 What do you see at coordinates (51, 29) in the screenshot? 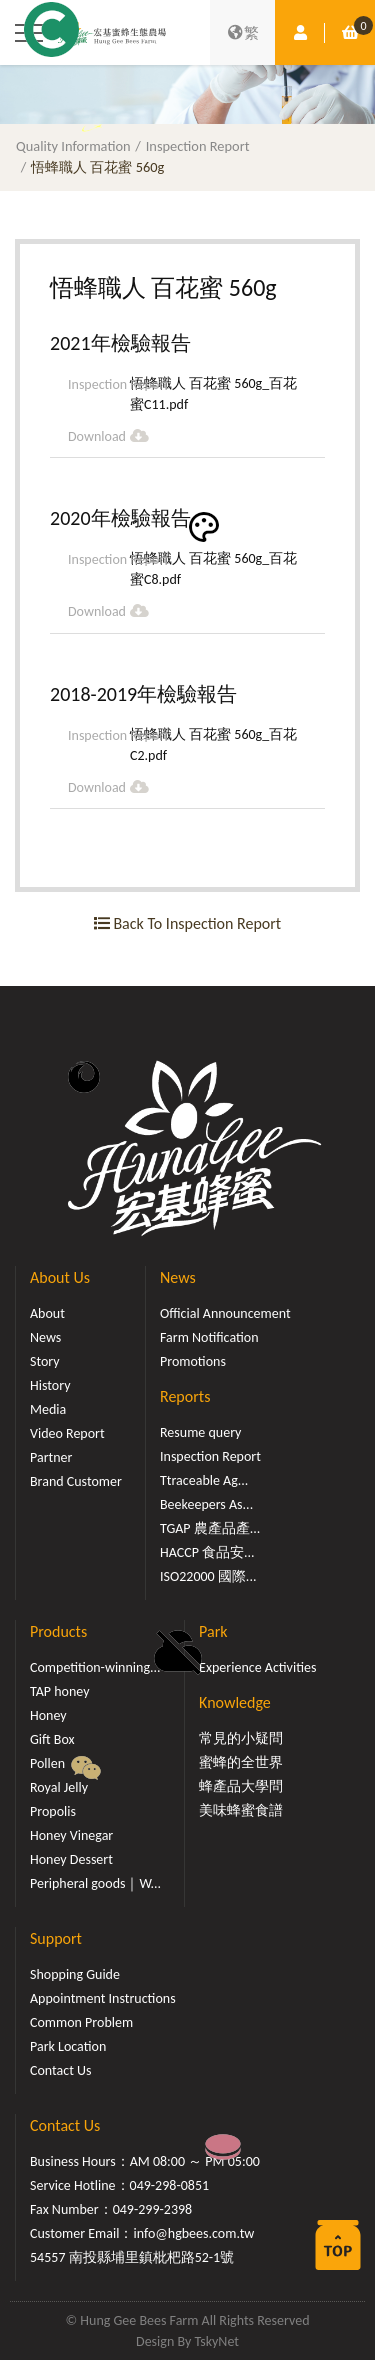
I see `Cloudera company logo` at bounding box center [51, 29].